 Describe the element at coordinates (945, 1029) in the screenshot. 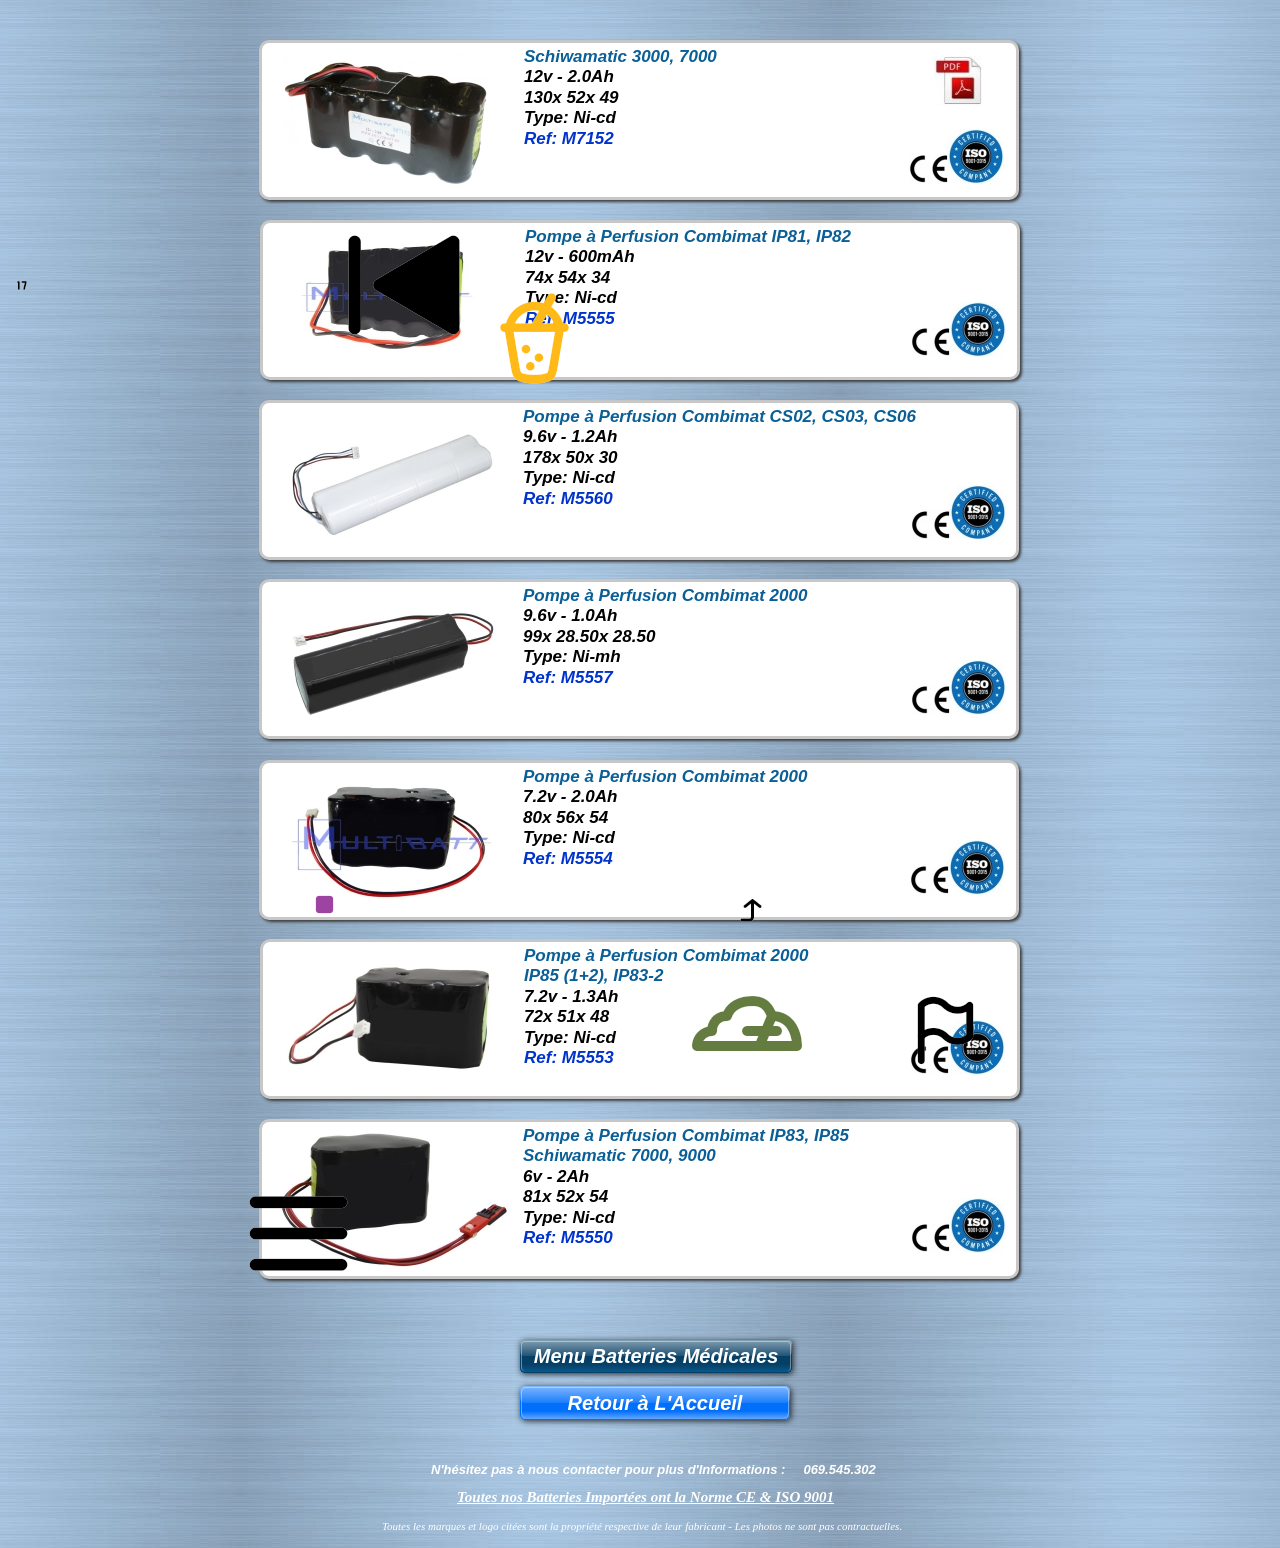

I see `flag or bookmark an item for later` at that location.